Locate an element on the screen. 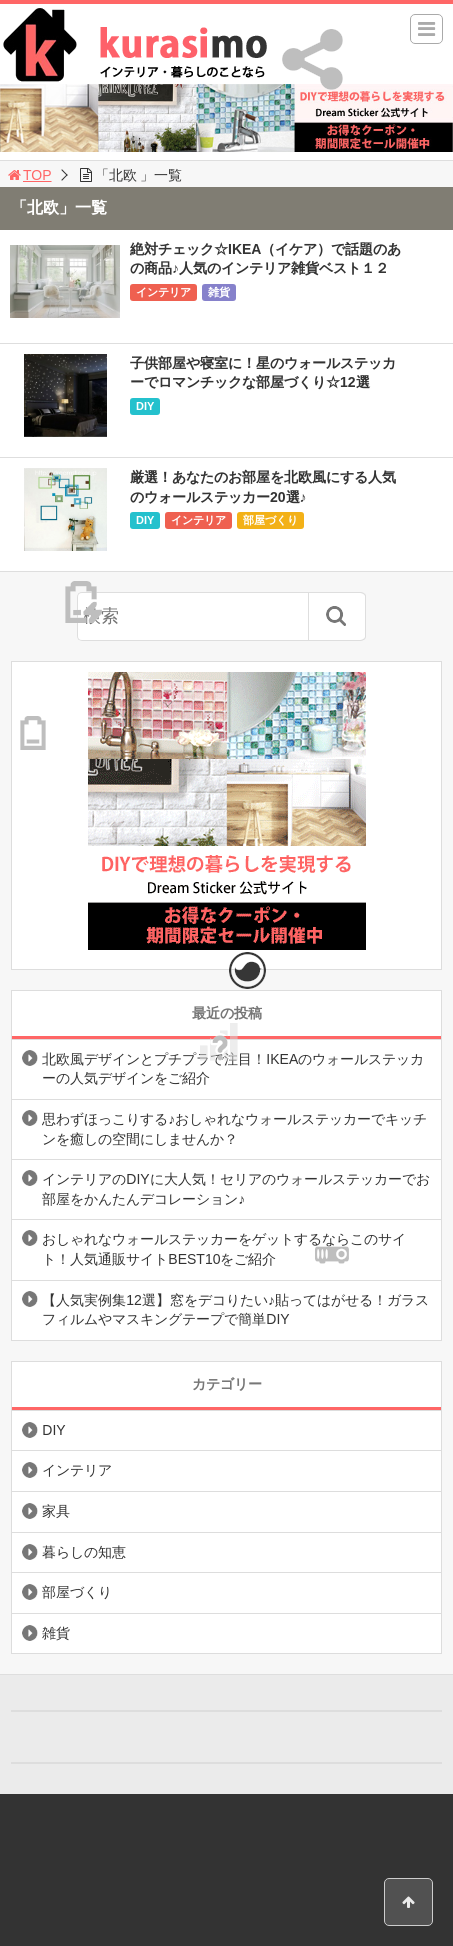 The width and height of the screenshot is (453, 1946). no cellular network route available is located at coordinates (220, 1043).